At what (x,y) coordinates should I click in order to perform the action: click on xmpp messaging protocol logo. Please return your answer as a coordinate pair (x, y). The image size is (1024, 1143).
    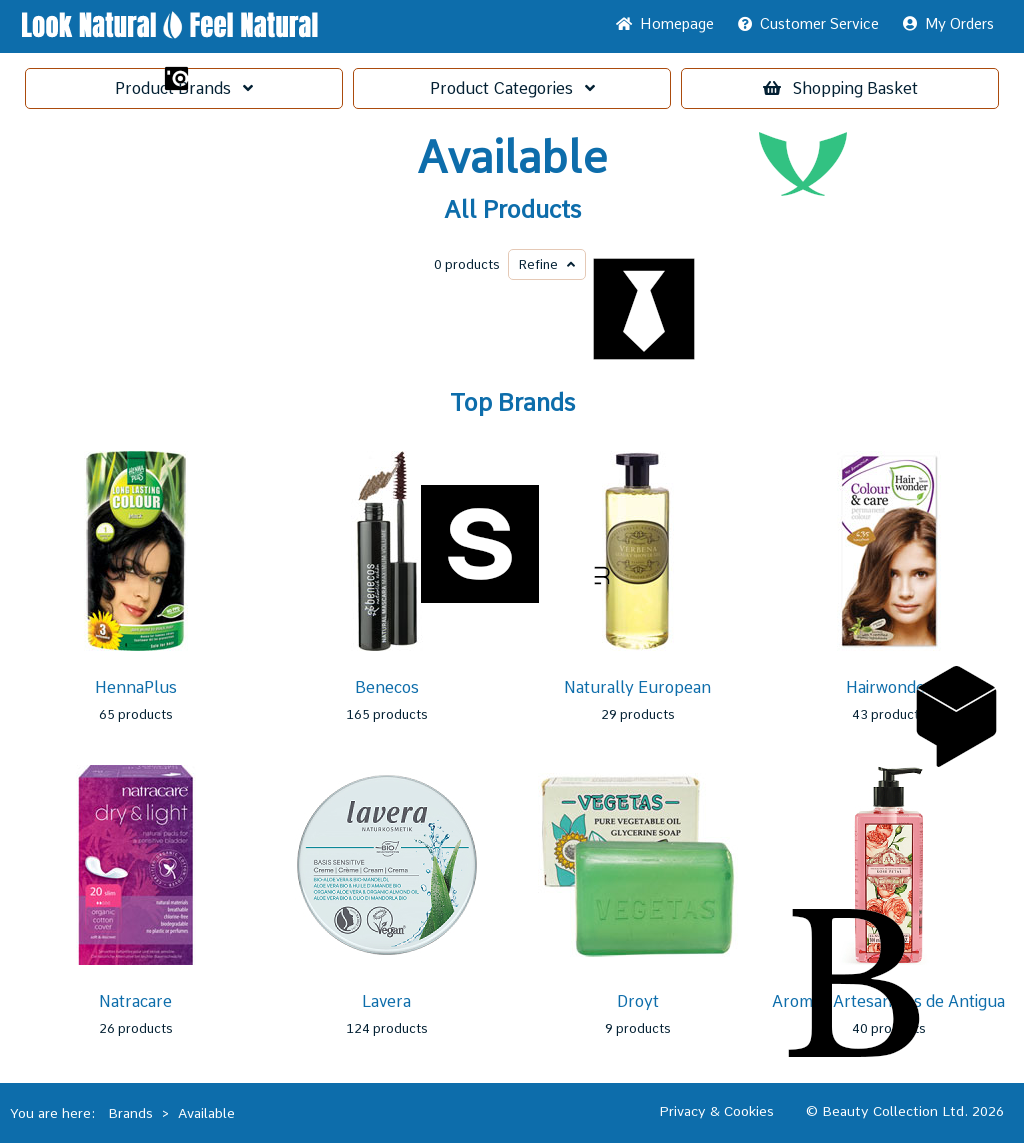
    Looking at the image, I should click on (803, 164).